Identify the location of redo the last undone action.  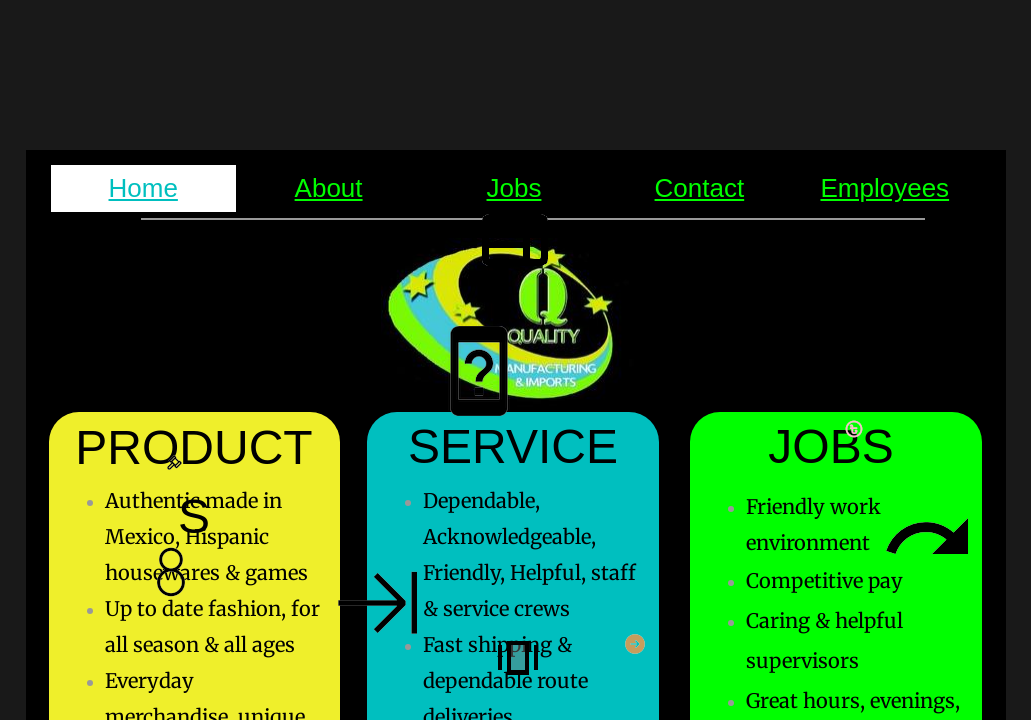
(928, 538).